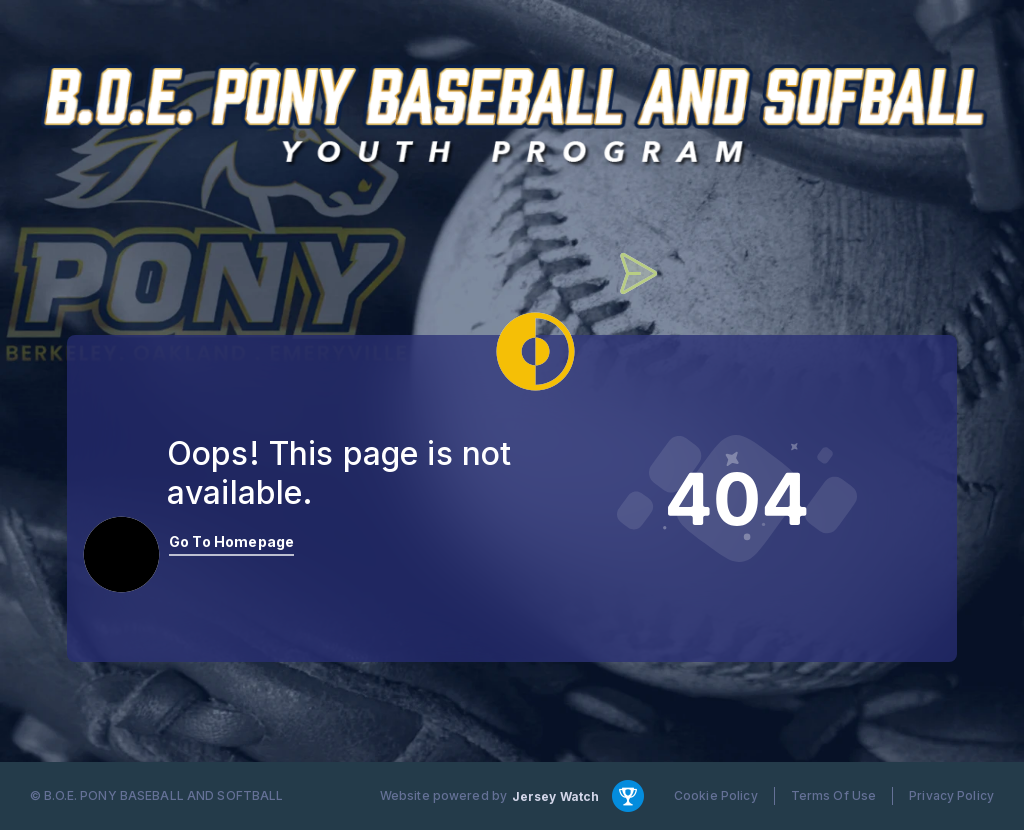  I want to click on send message, so click(636, 273).